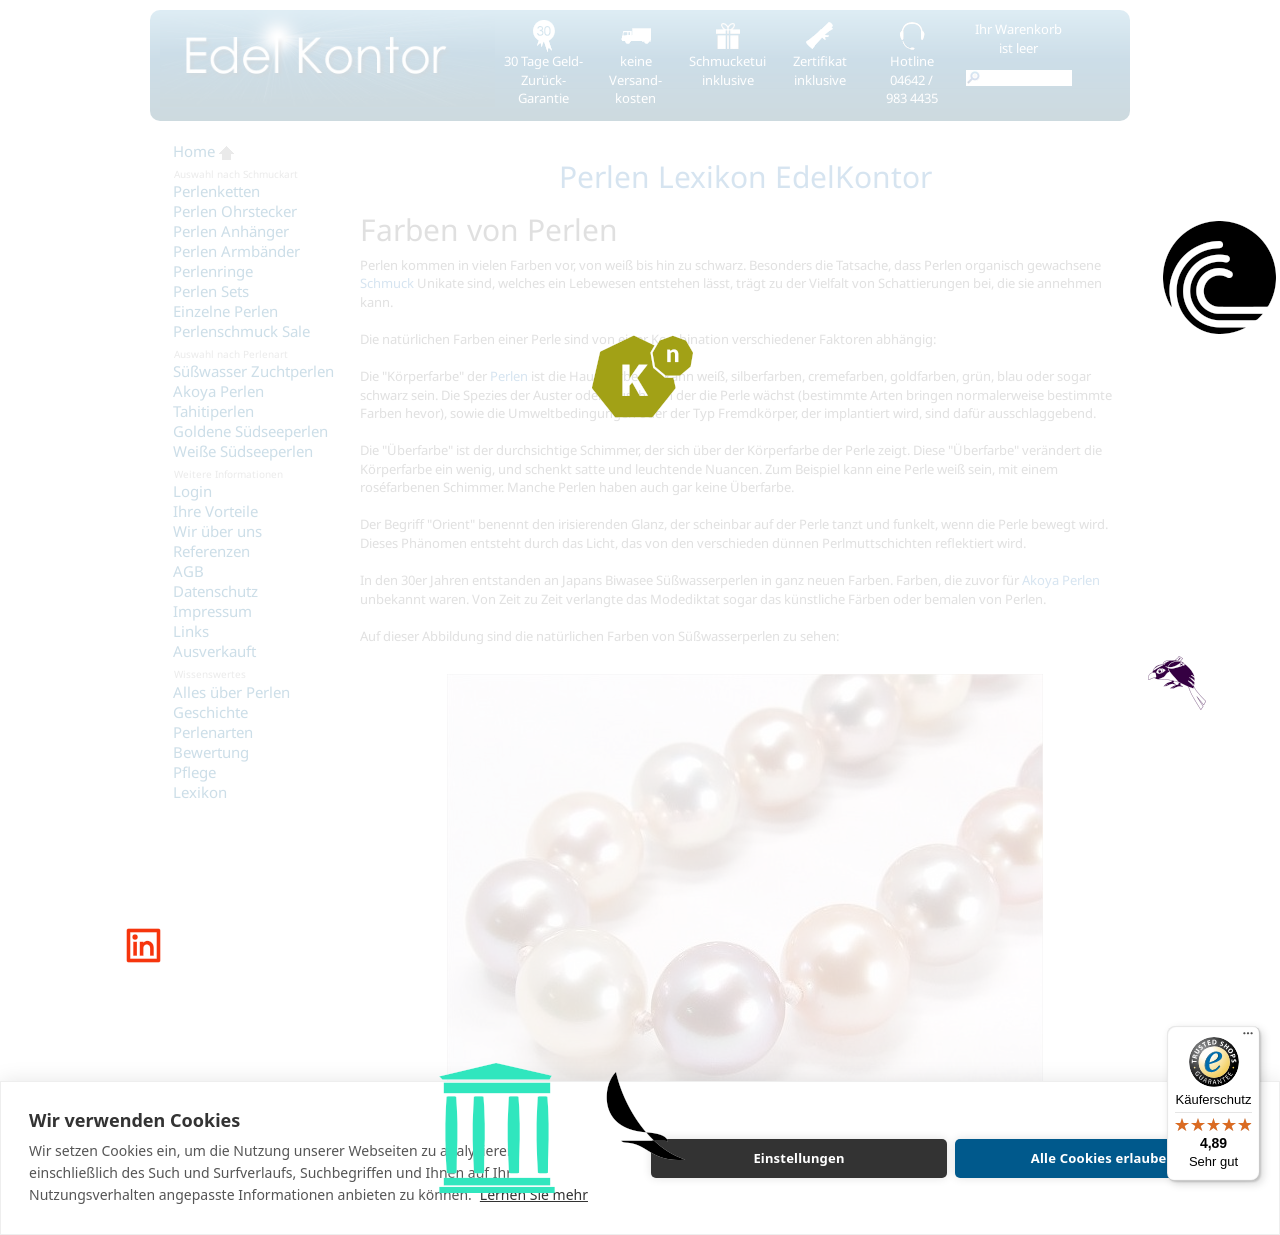  What do you see at coordinates (143, 945) in the screenshot?
I see `open LinkedIn profile or page` at bounding box center [143, 945].